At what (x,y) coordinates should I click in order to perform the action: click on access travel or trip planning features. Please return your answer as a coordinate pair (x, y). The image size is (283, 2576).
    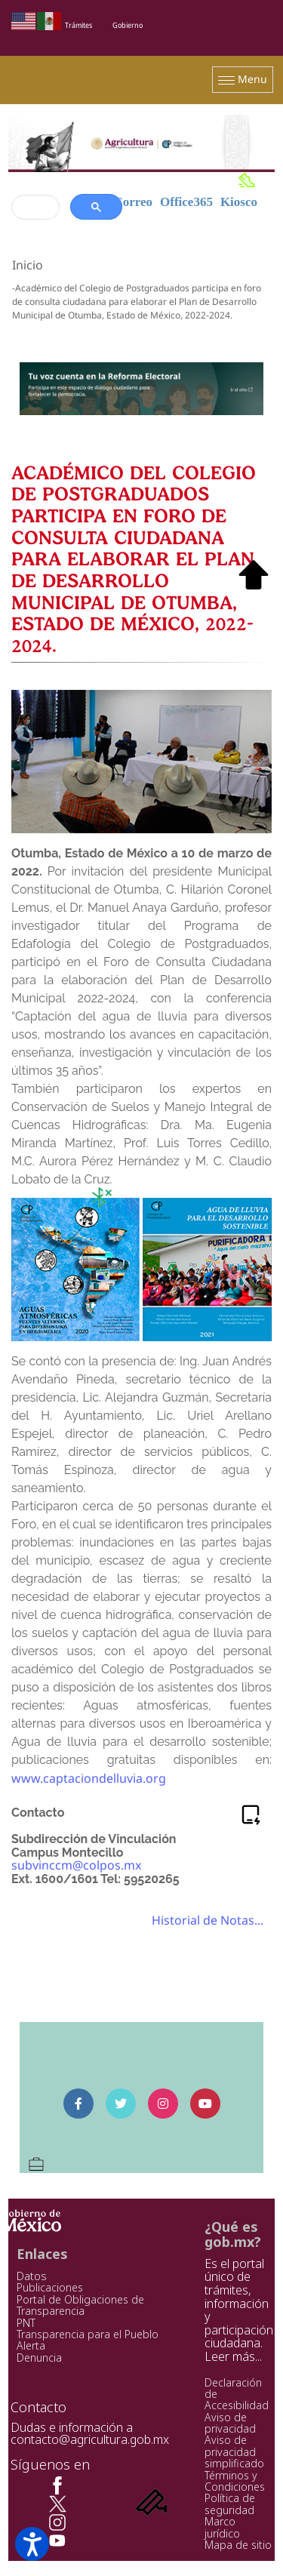
    Looking at the image, I should click on (36, 2165).